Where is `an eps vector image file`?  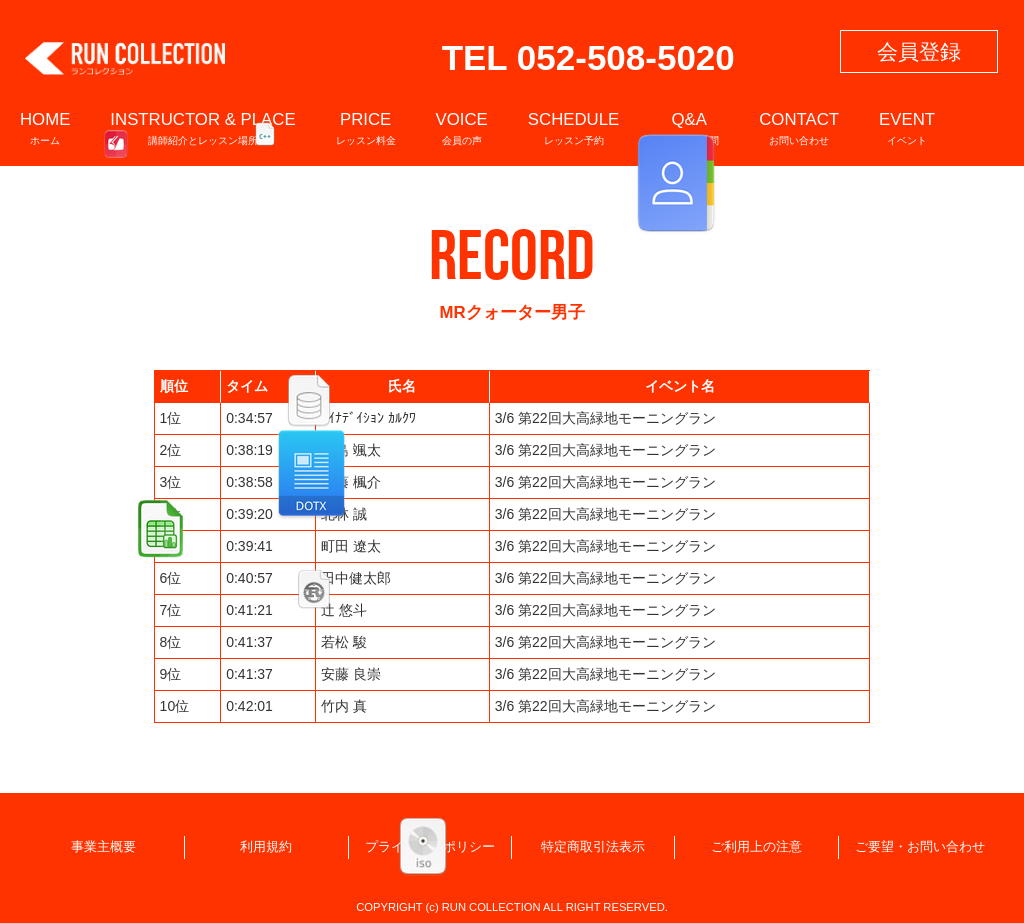 an eps vector image file is located at coordinates (116, 144).